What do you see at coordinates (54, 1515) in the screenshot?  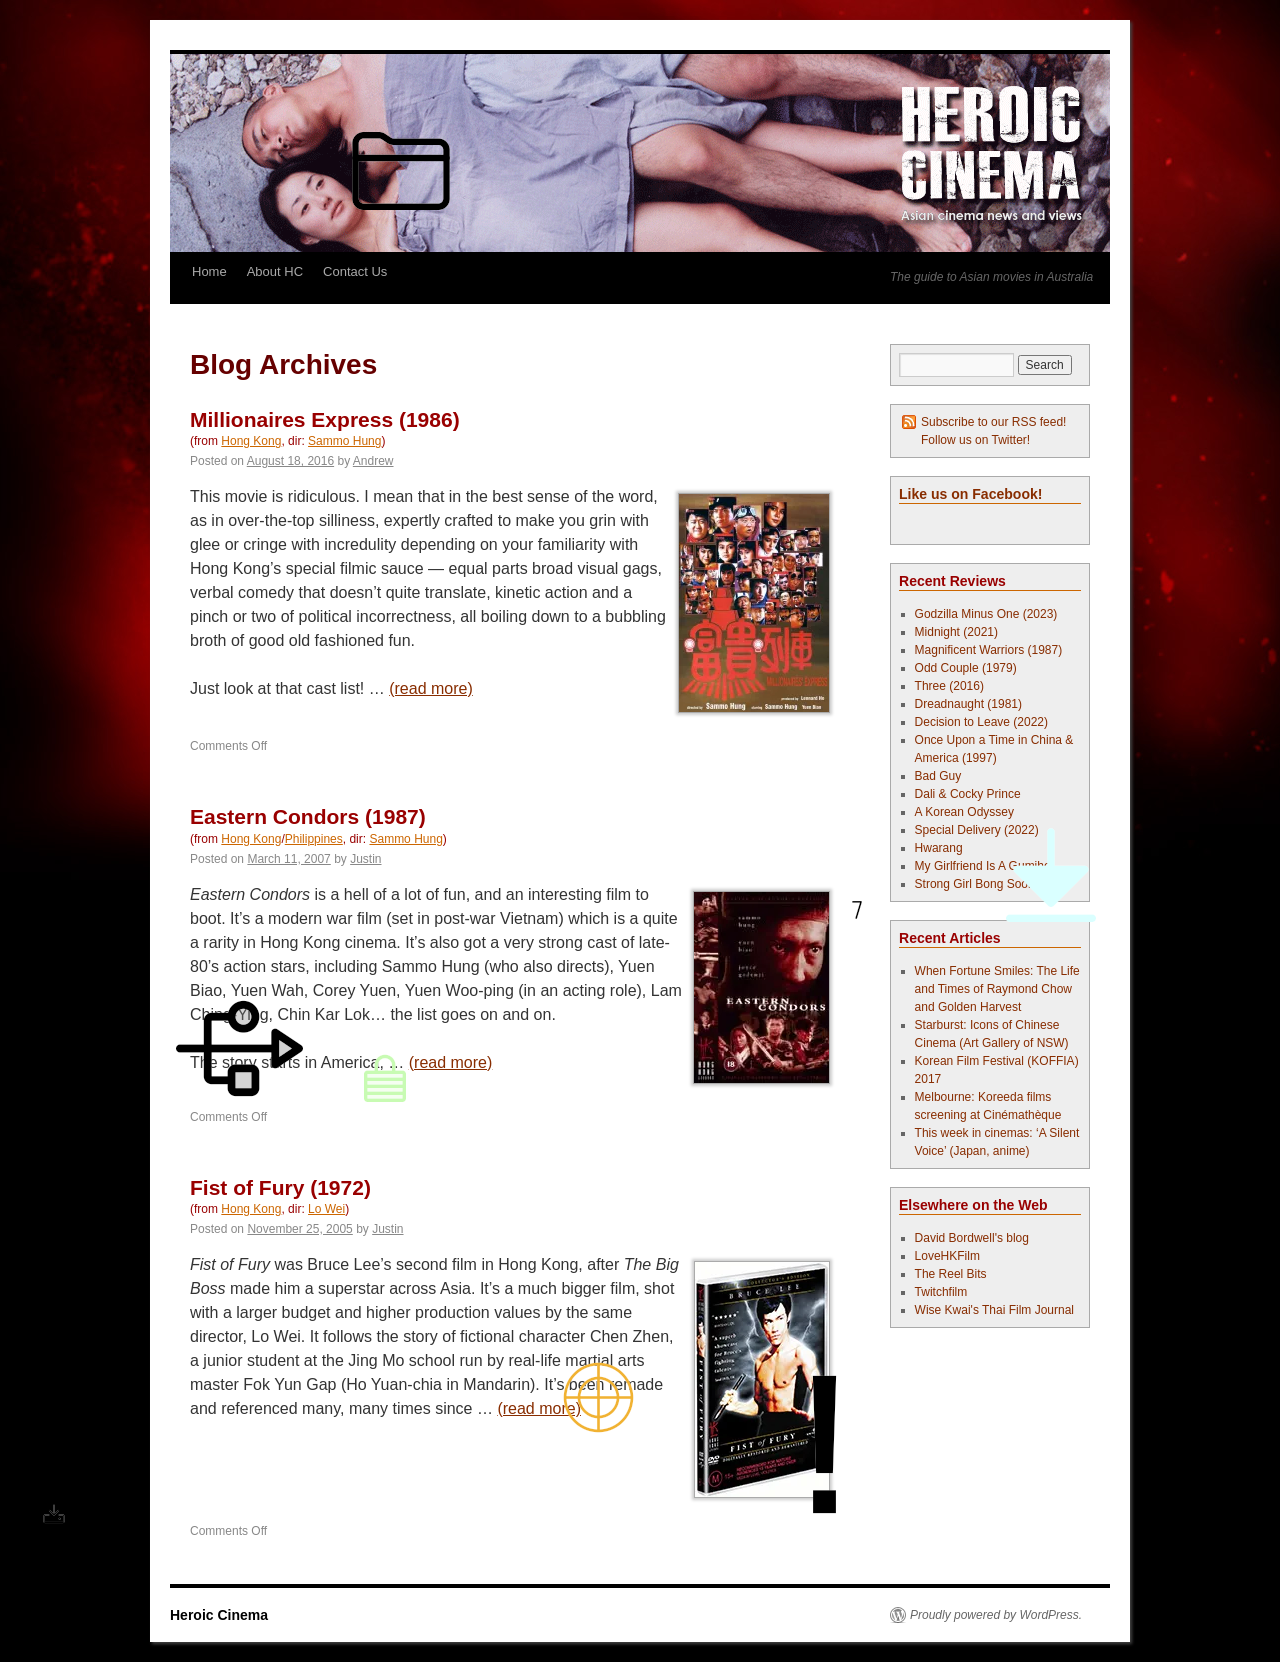 I see `download a file to your device` at bounding box center [54, 1515].